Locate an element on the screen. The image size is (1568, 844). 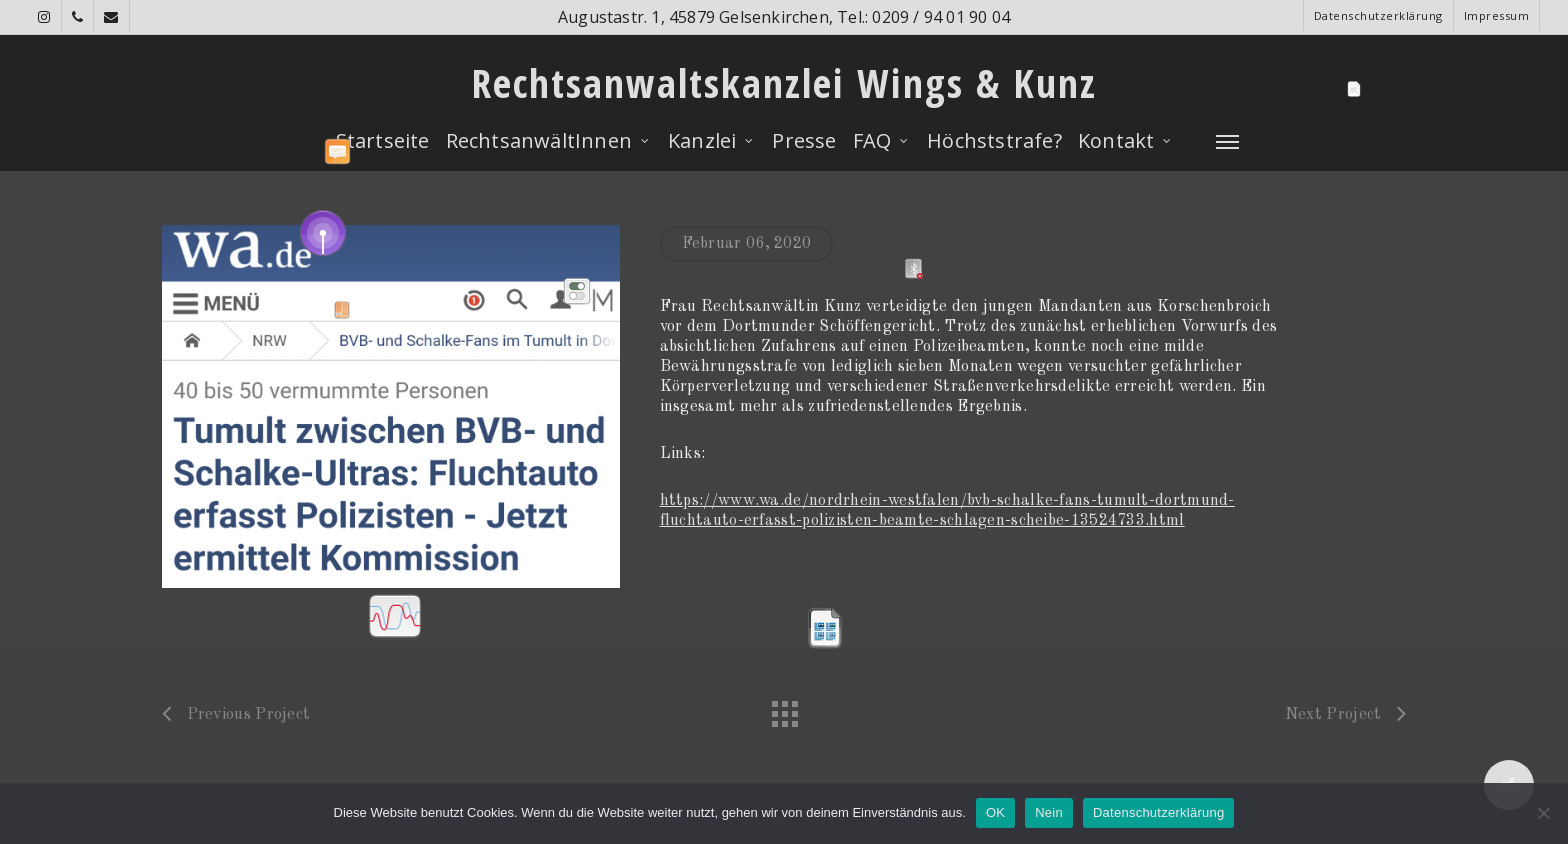
libreoffice master document file type is located at coordinates (825, 628).